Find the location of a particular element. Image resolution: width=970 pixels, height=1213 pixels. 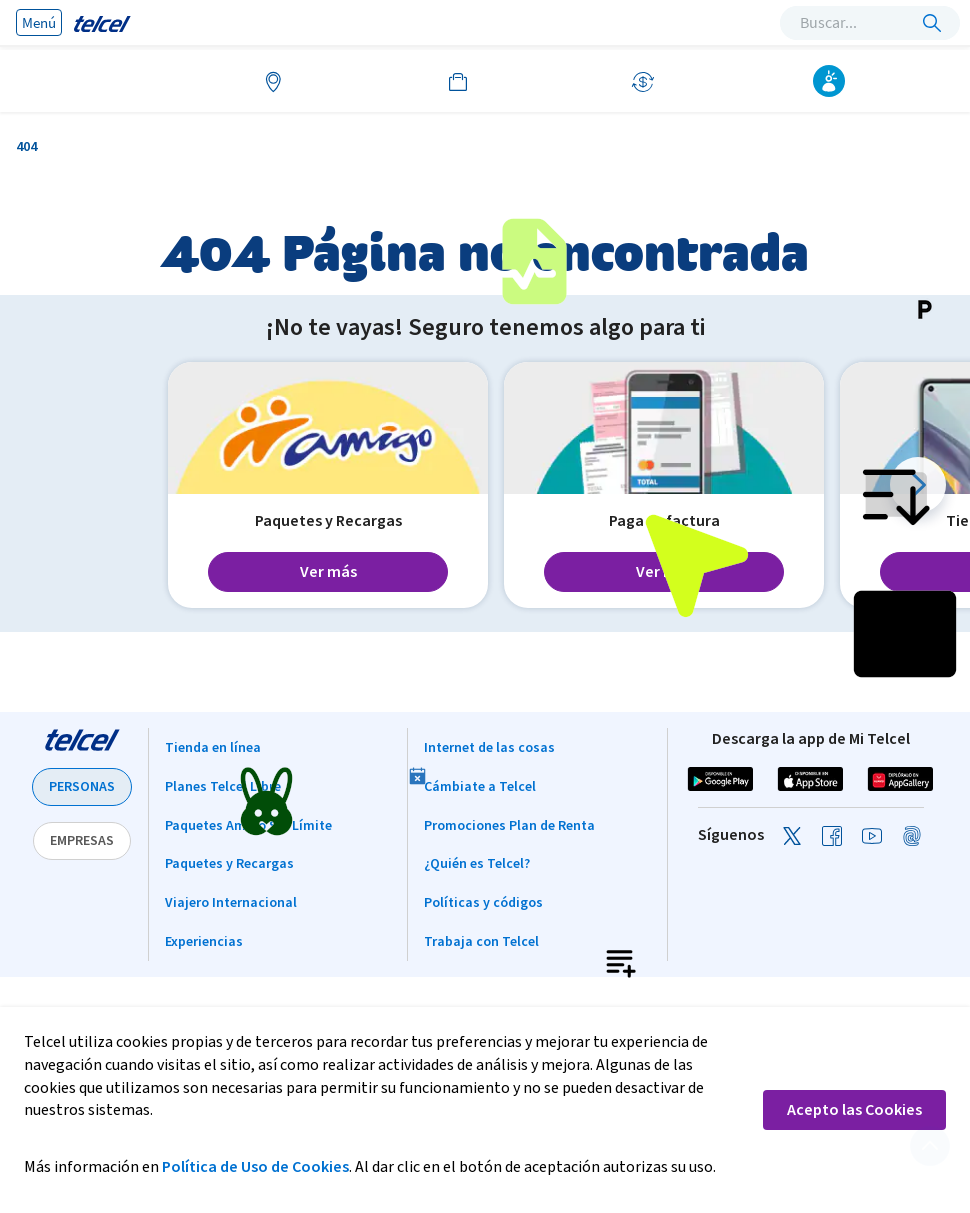

tap to navigate to a destination is located at coordinates (689, 558).